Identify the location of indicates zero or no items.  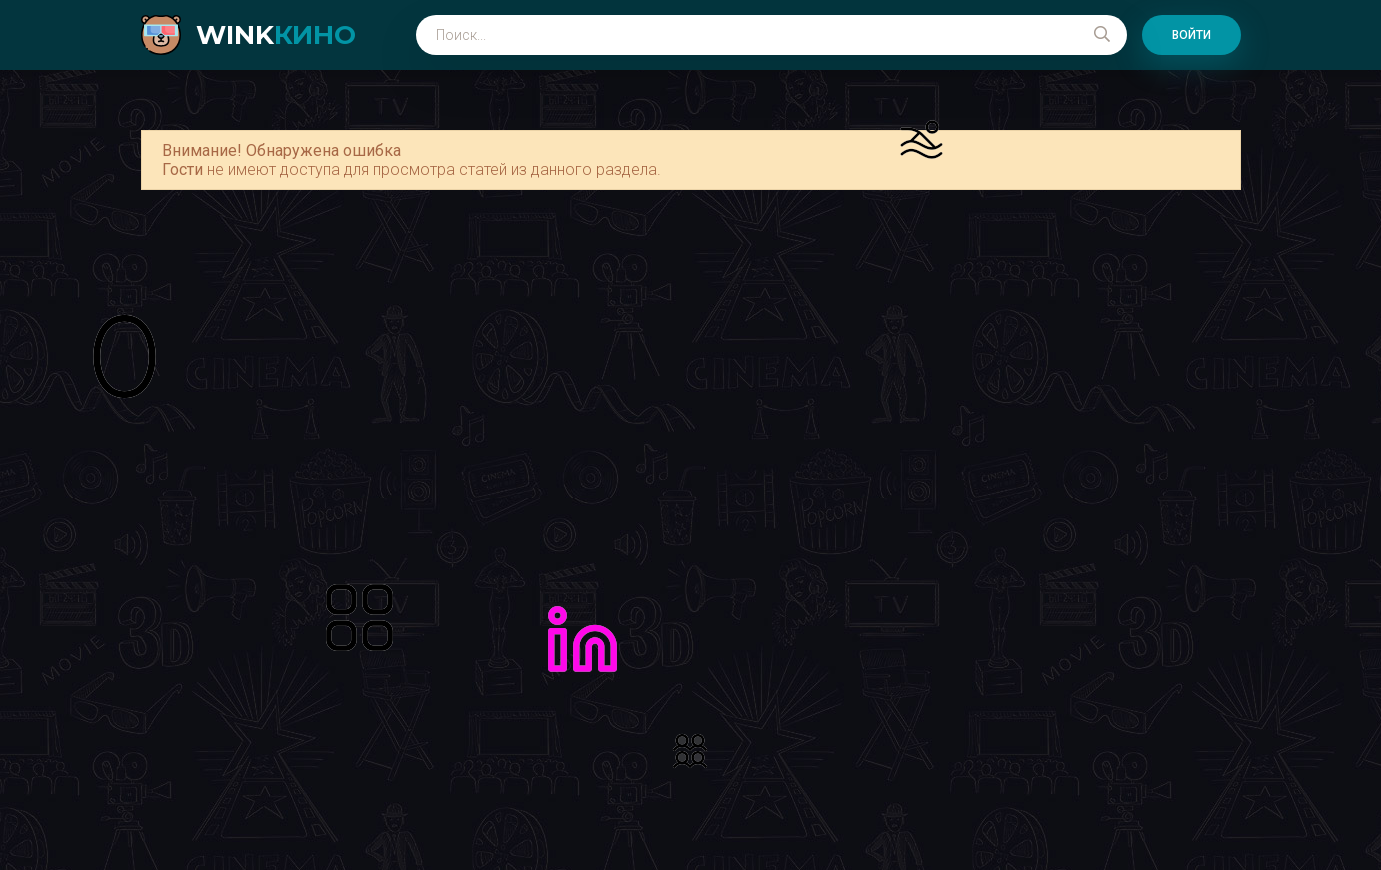
(124, 356).